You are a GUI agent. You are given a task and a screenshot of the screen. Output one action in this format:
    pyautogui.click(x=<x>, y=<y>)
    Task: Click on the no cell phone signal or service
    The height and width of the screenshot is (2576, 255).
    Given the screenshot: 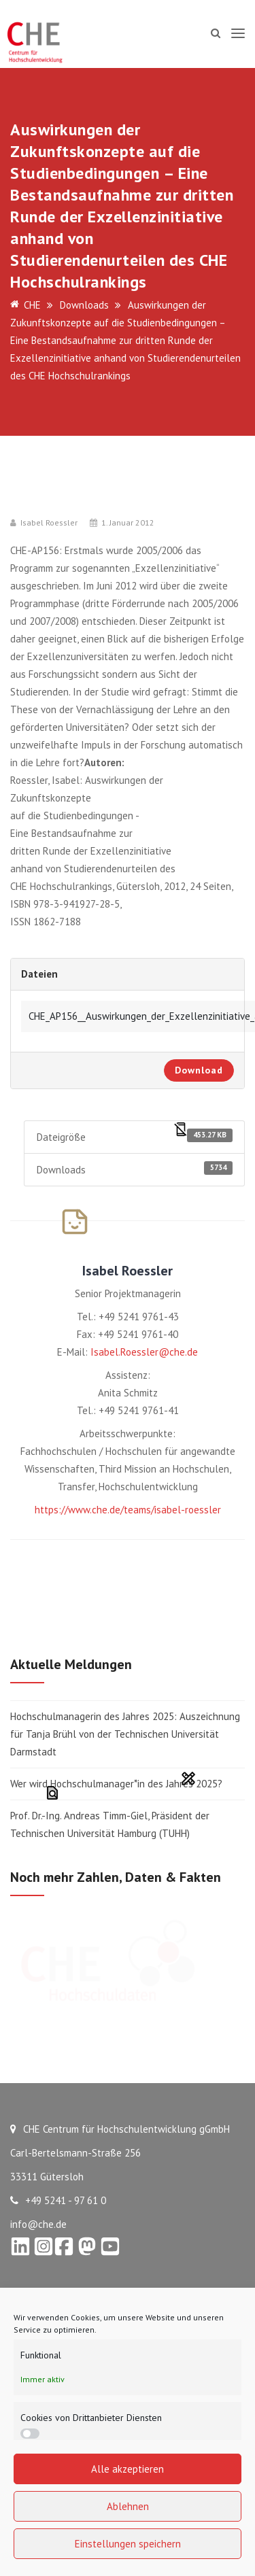 What is the action you would take?
    pyautogui.click(x=181, y=1129)
    